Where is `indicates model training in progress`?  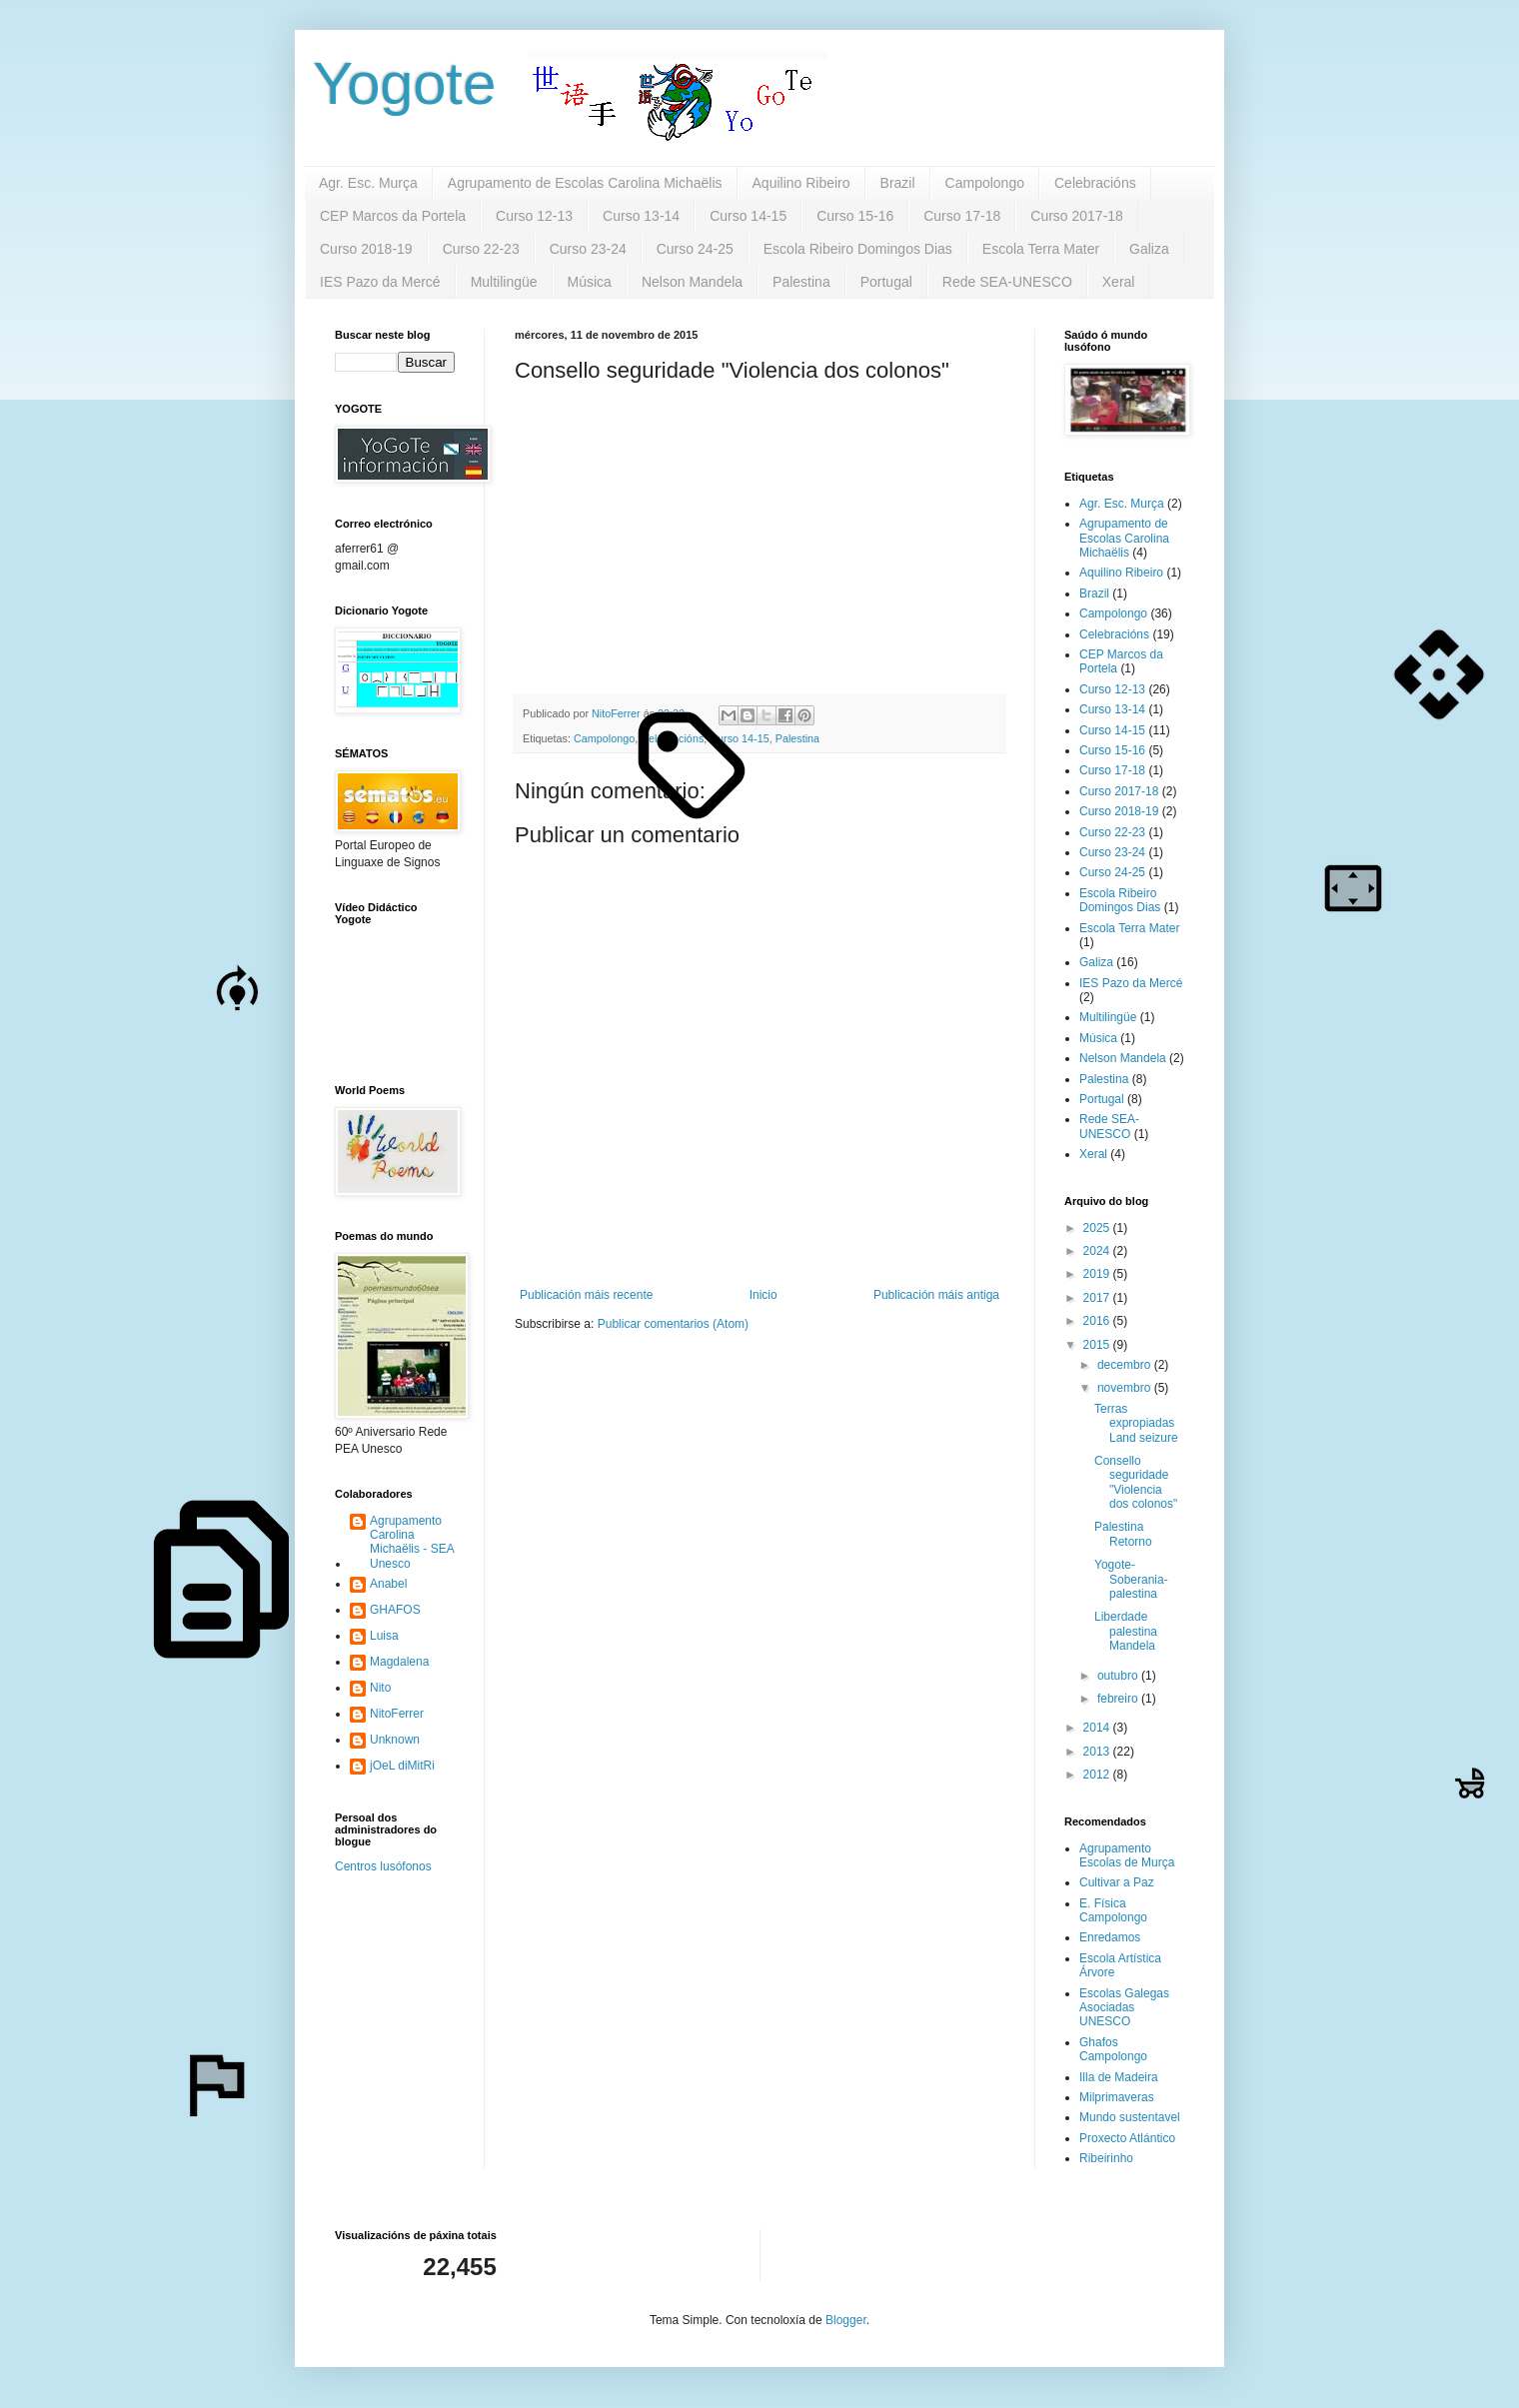 indicates model training in progress is located at coordinates (237, 989).